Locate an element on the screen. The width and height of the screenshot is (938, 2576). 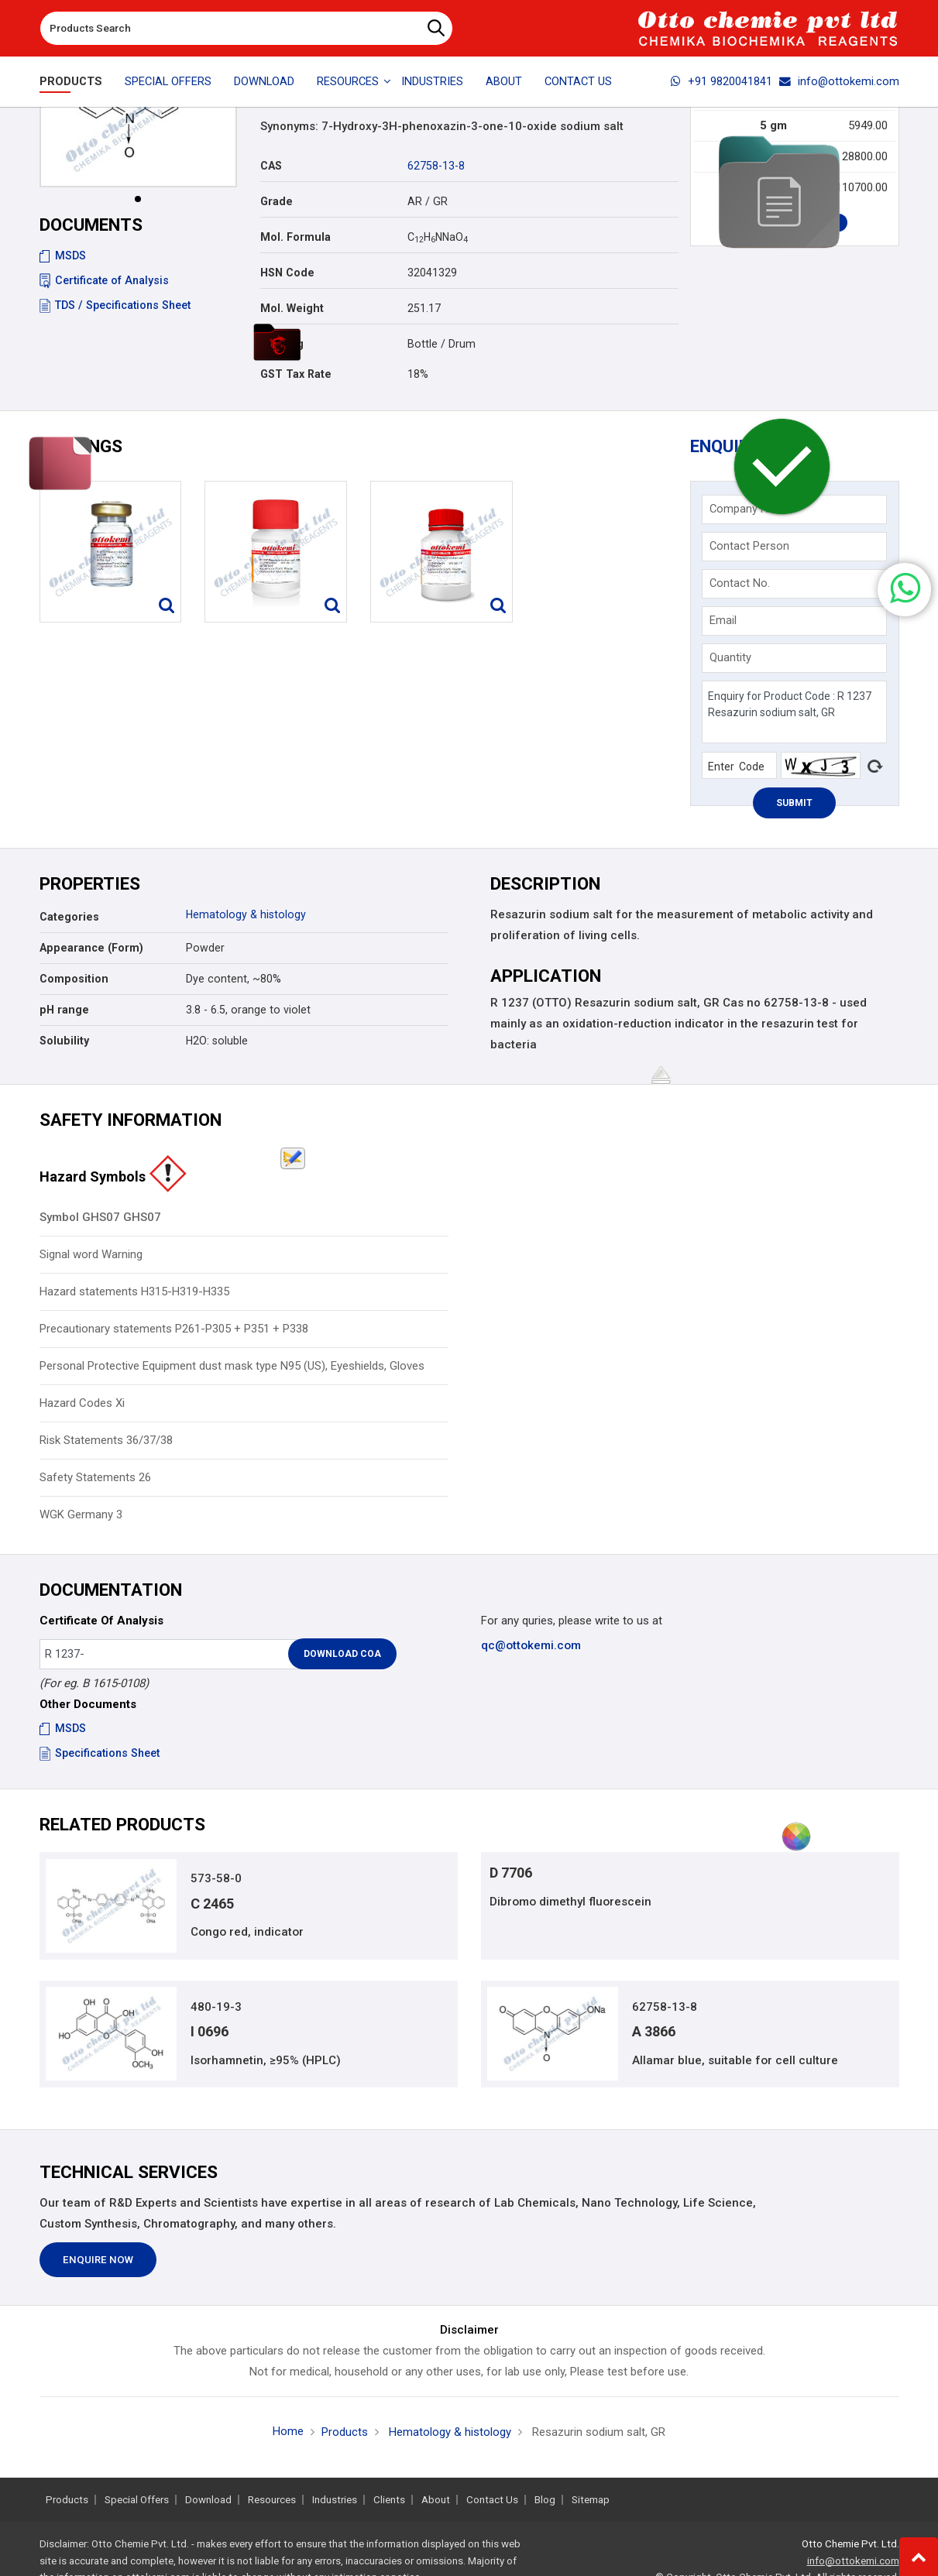
open msi-branded files folder is located at coordinates (277, 343).